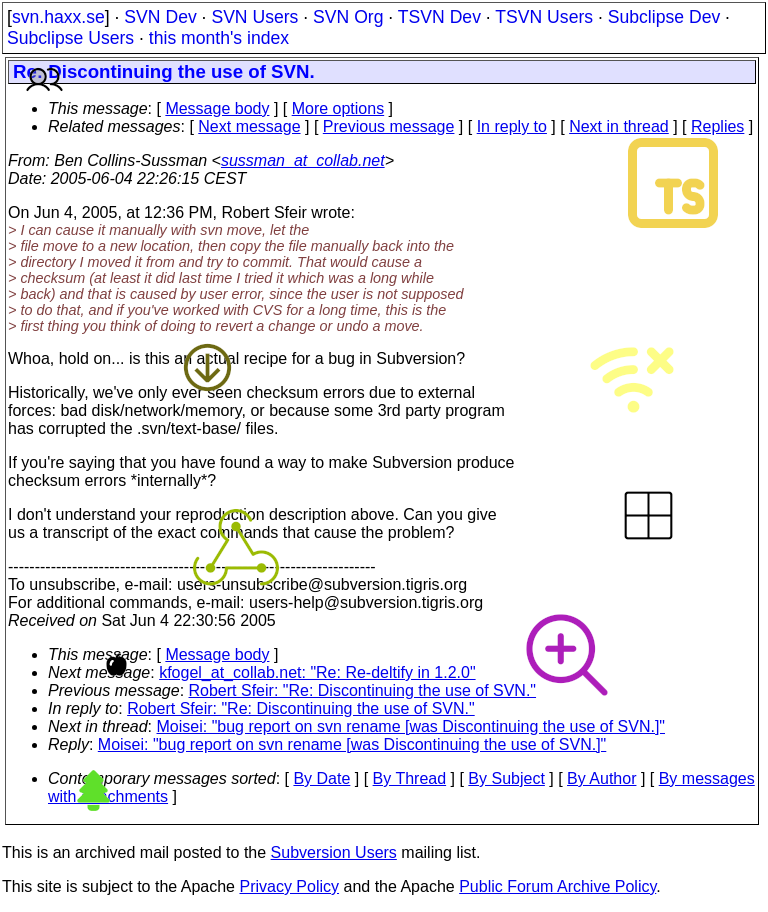 The height and width of the screenshot is (912, 768). I want to click on download a file or resource, so click(207, 367).